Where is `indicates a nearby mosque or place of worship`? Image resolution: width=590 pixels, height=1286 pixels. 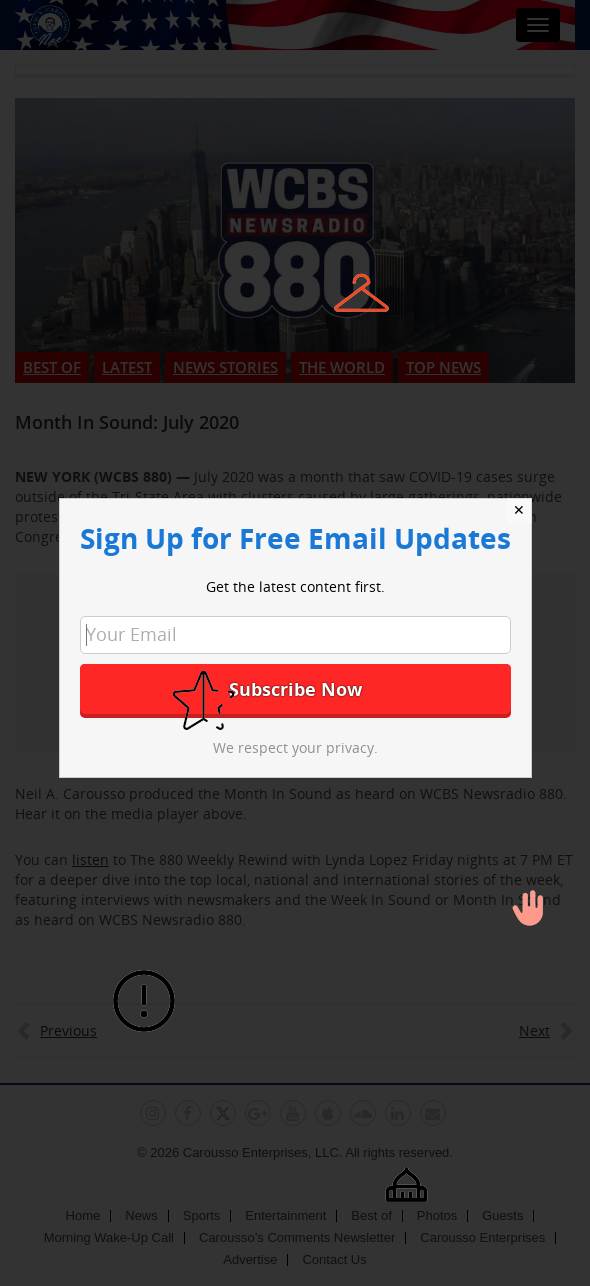 indicates a nearby mosque or place of worship is located at coordinates (406, 1186).